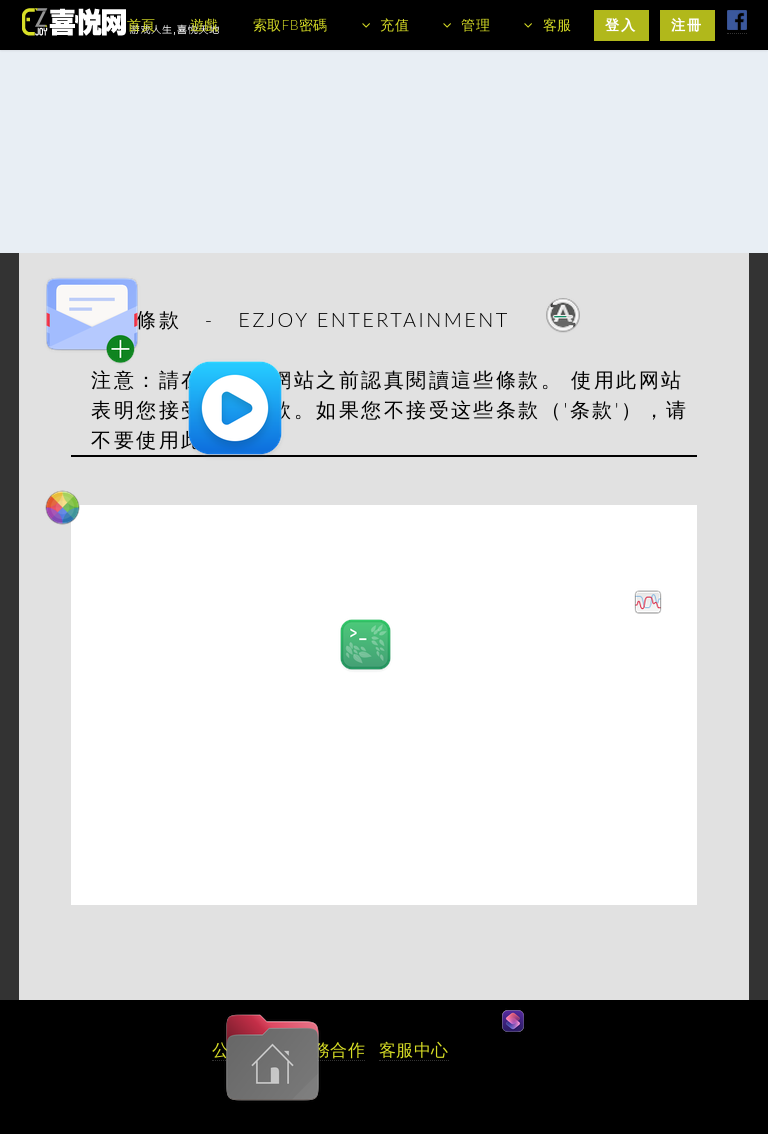  Describe the element at coordinates (92, 314) in the screenshot. I see `compose a new email message` at that location.